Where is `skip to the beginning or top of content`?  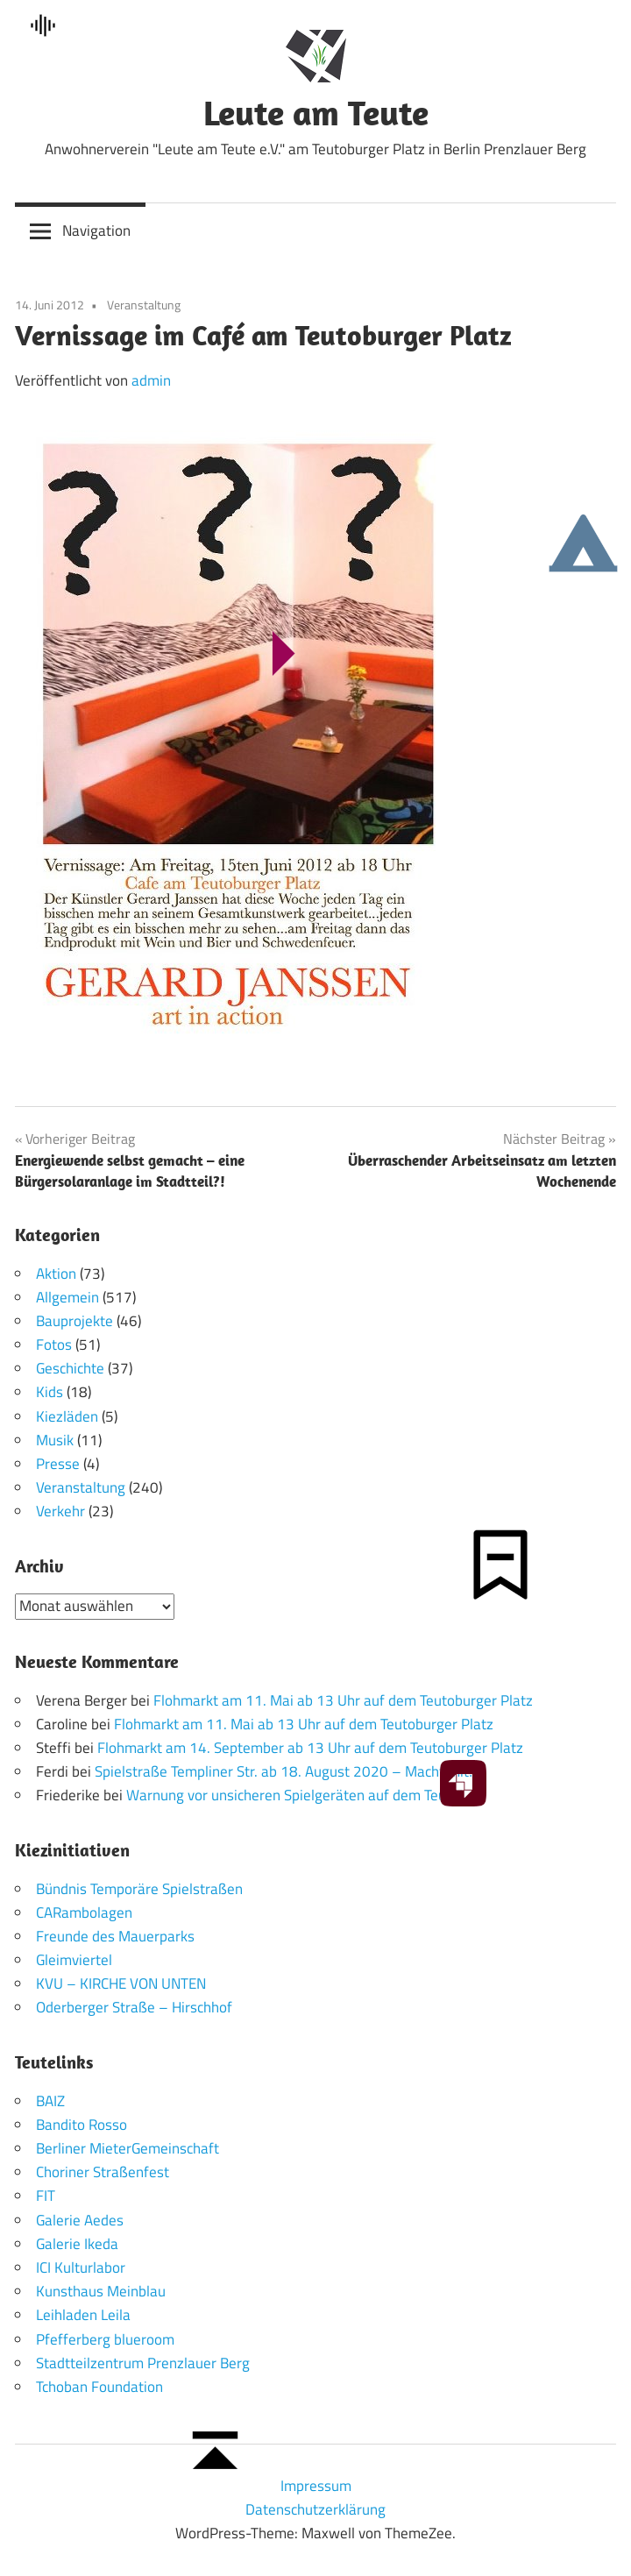 skip to the beginning or top of content is located at coordinates (215, 2450).